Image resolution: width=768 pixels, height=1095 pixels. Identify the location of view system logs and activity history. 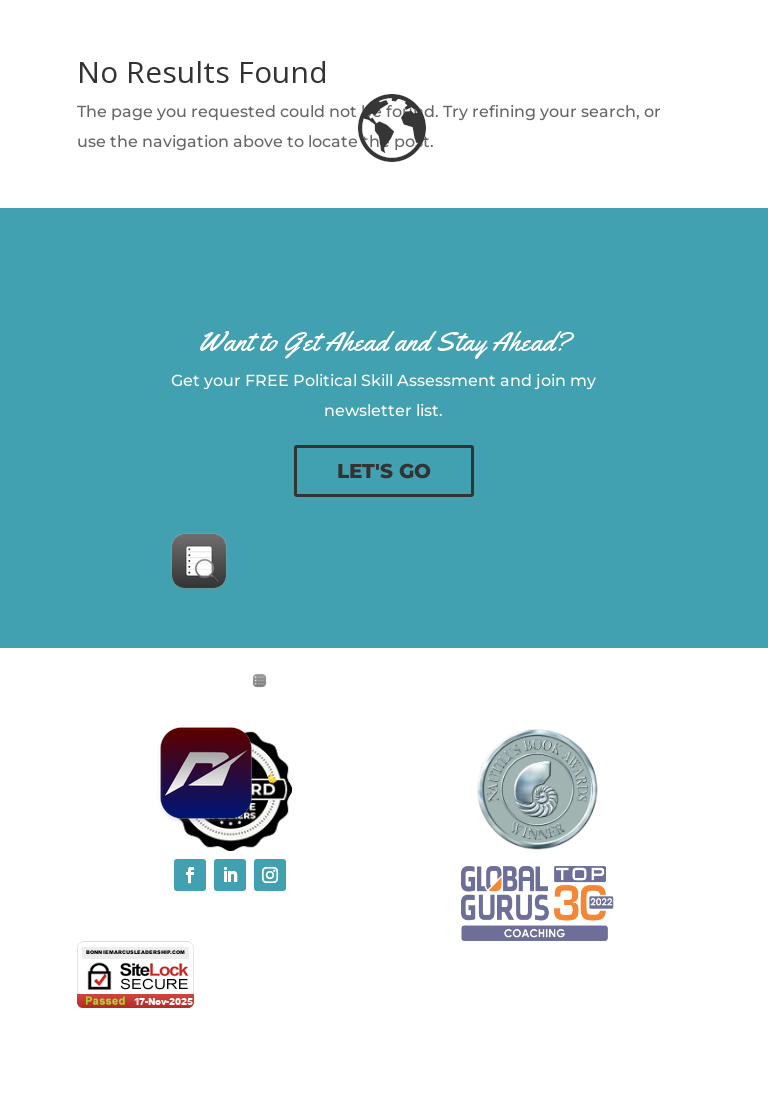
(199, 561).